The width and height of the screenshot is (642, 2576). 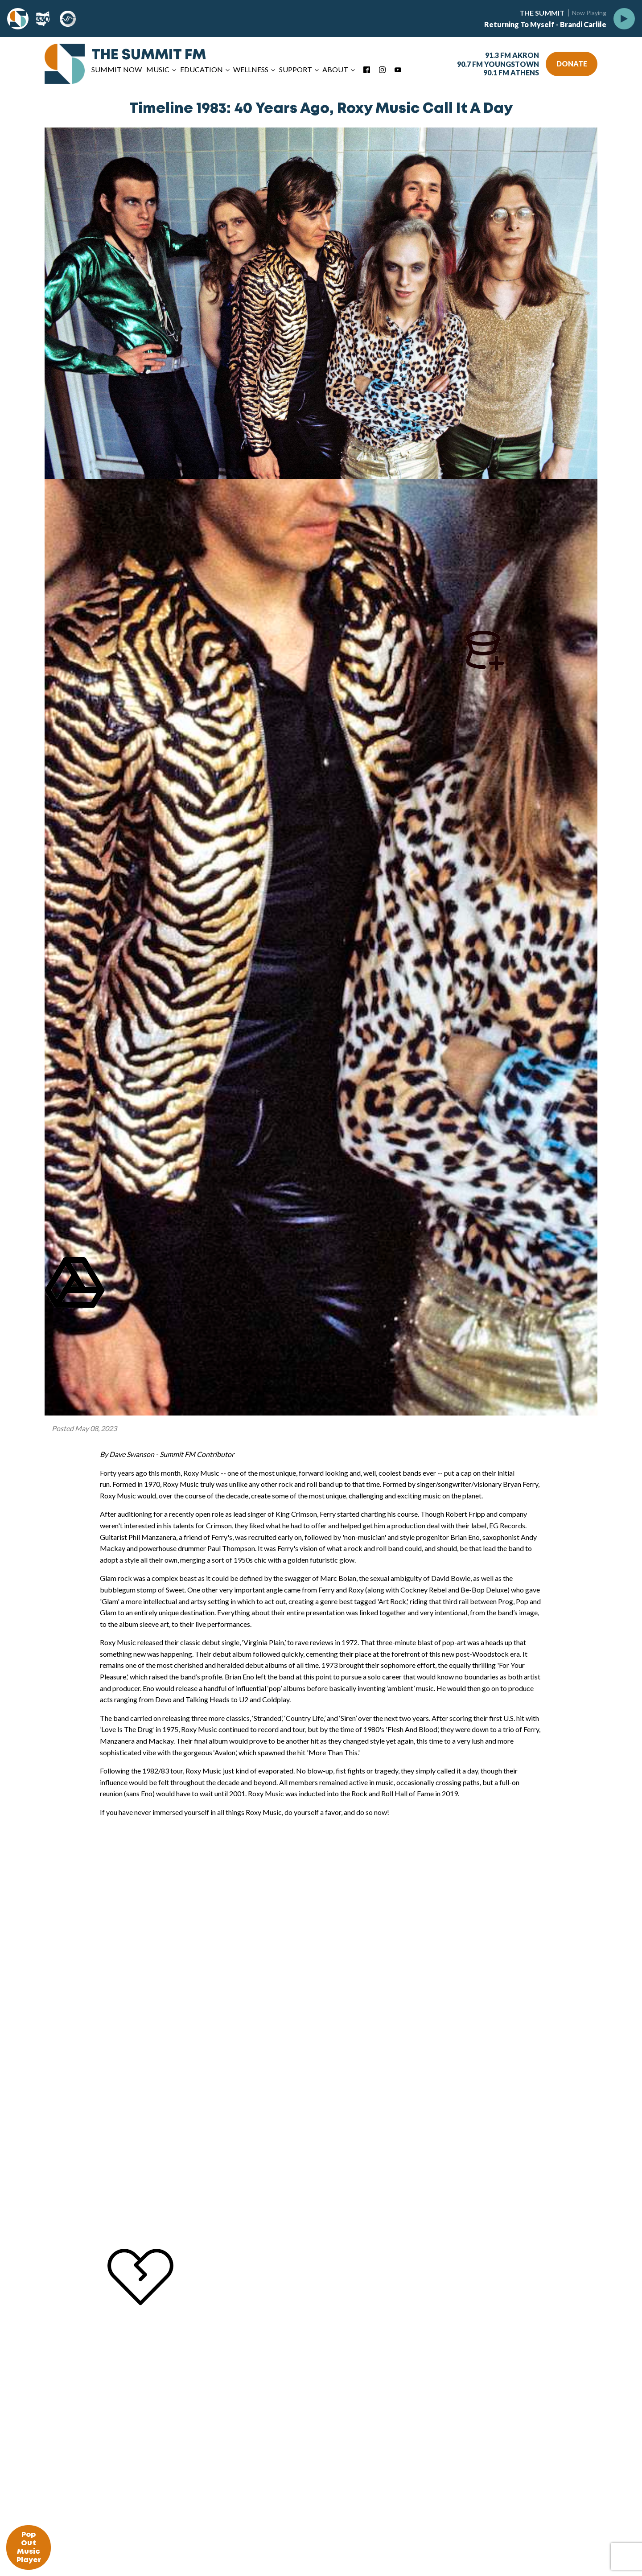 I want to click on add a new diabolo or juggling item, so click(x=483, y=650).